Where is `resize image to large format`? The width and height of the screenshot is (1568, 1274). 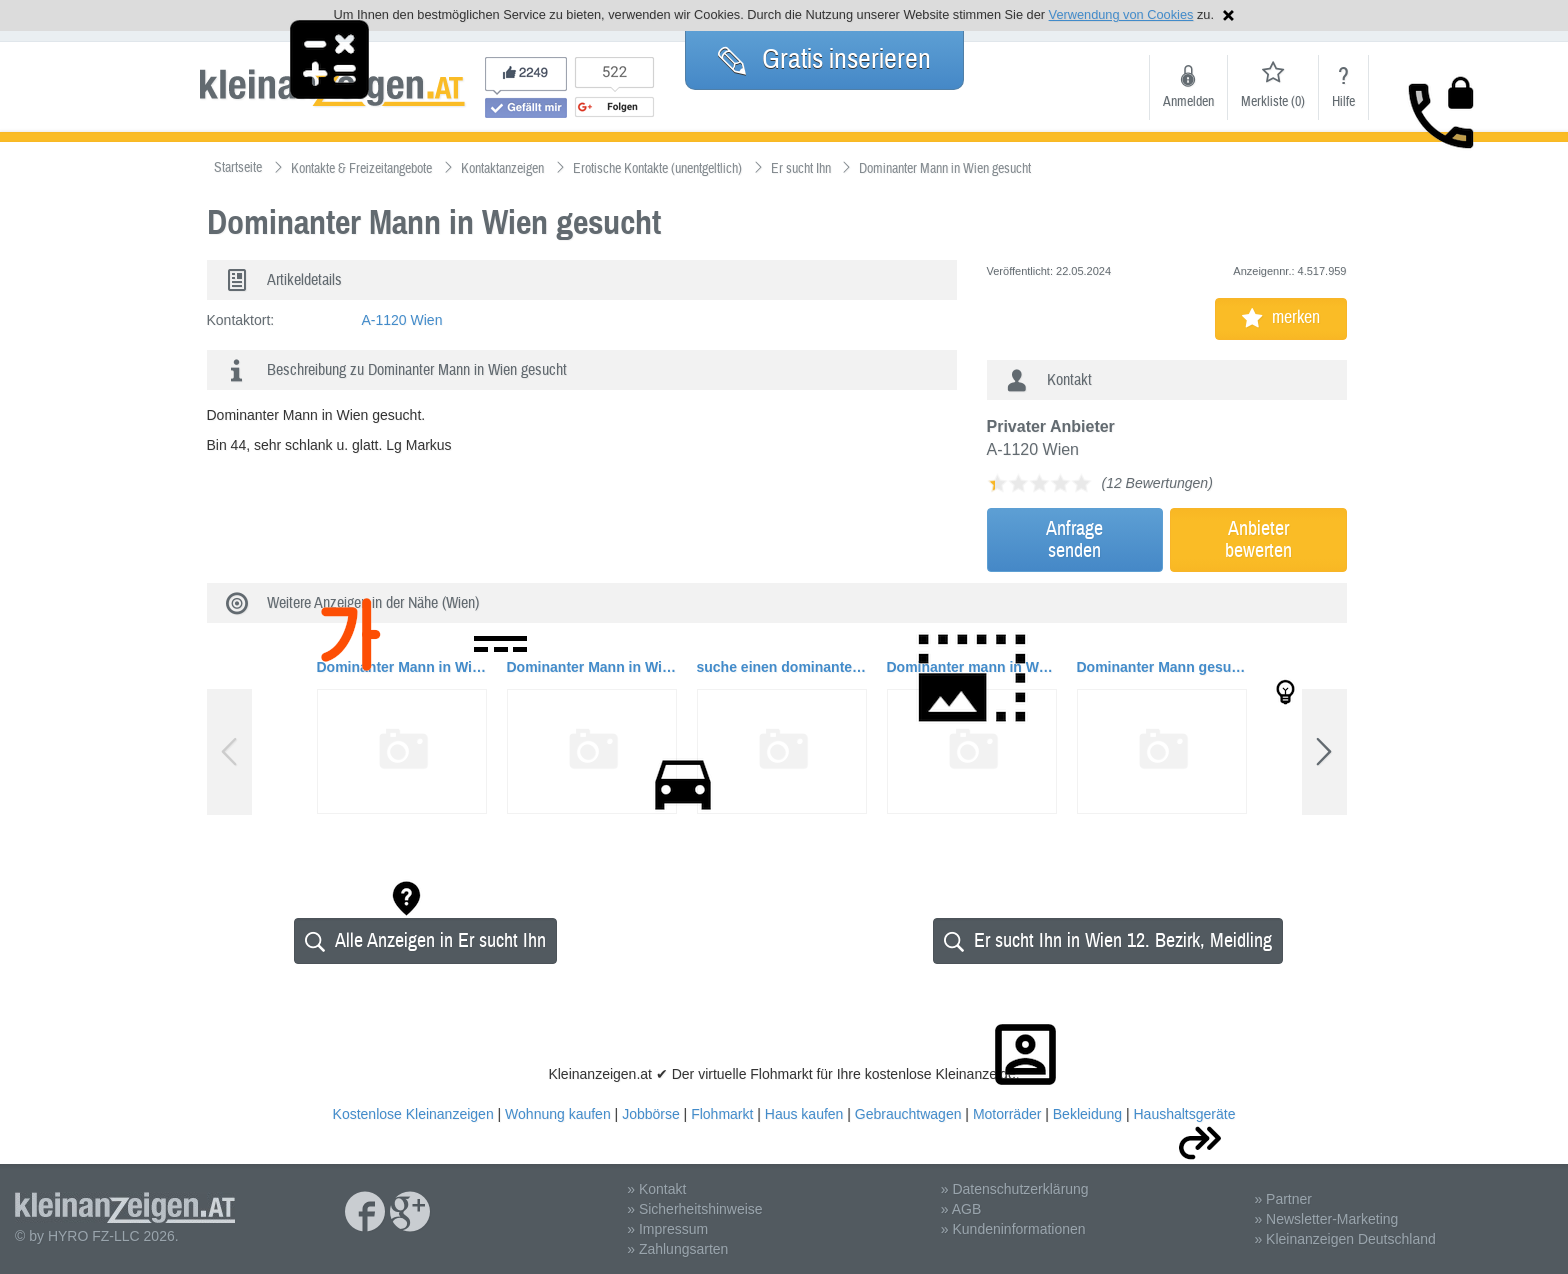 resize image to large format is located at coordinates (972, 678).